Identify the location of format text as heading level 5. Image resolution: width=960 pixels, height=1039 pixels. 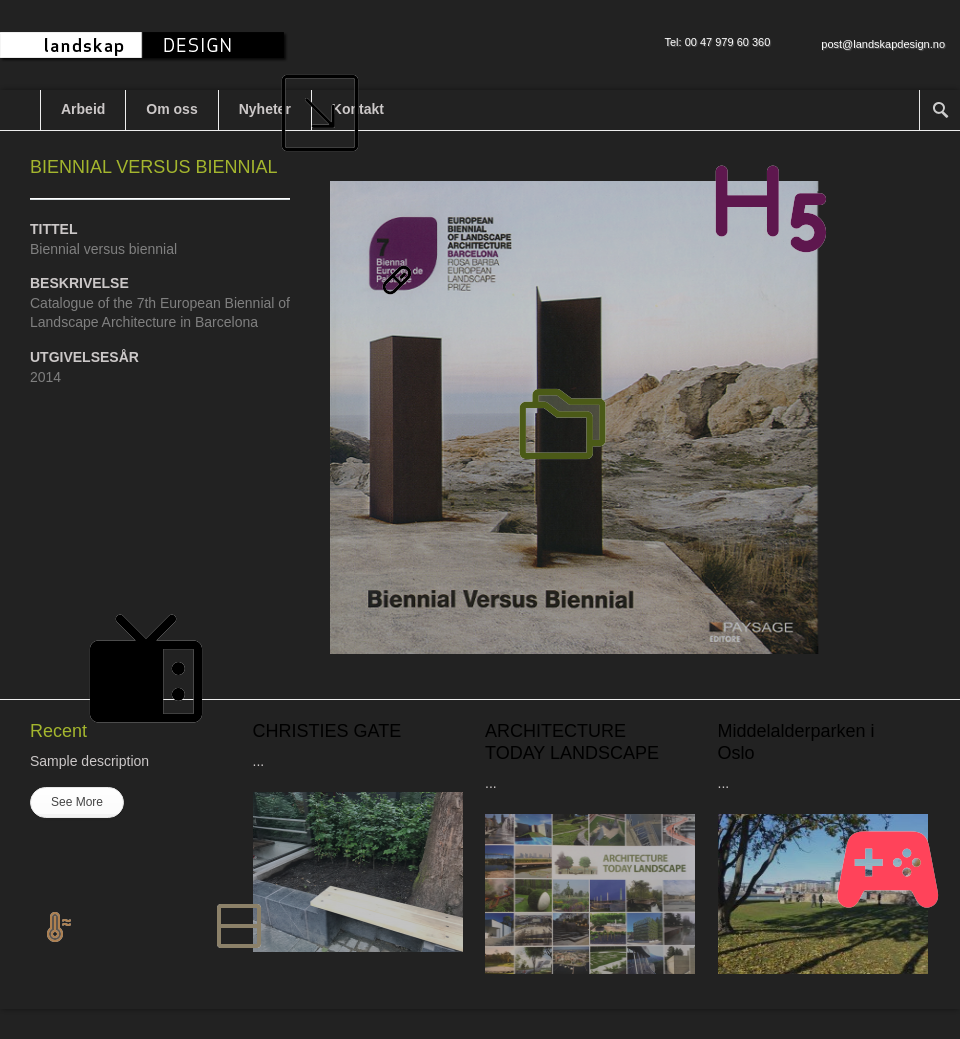
(765, 207).